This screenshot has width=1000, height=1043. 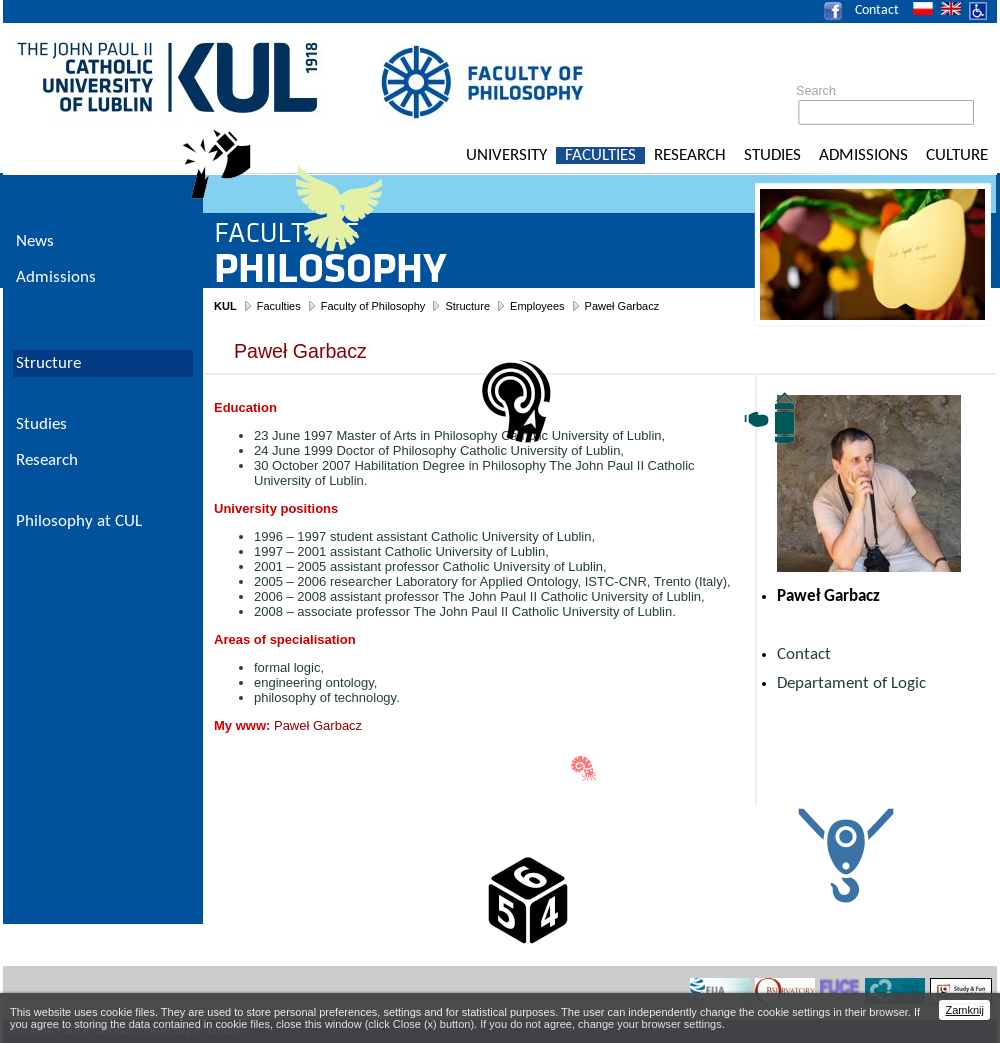 What do you see at coordinates (528, 901) in the screenshot?
I see `roll the dice or take a random action` at bounding box center [528, 901].